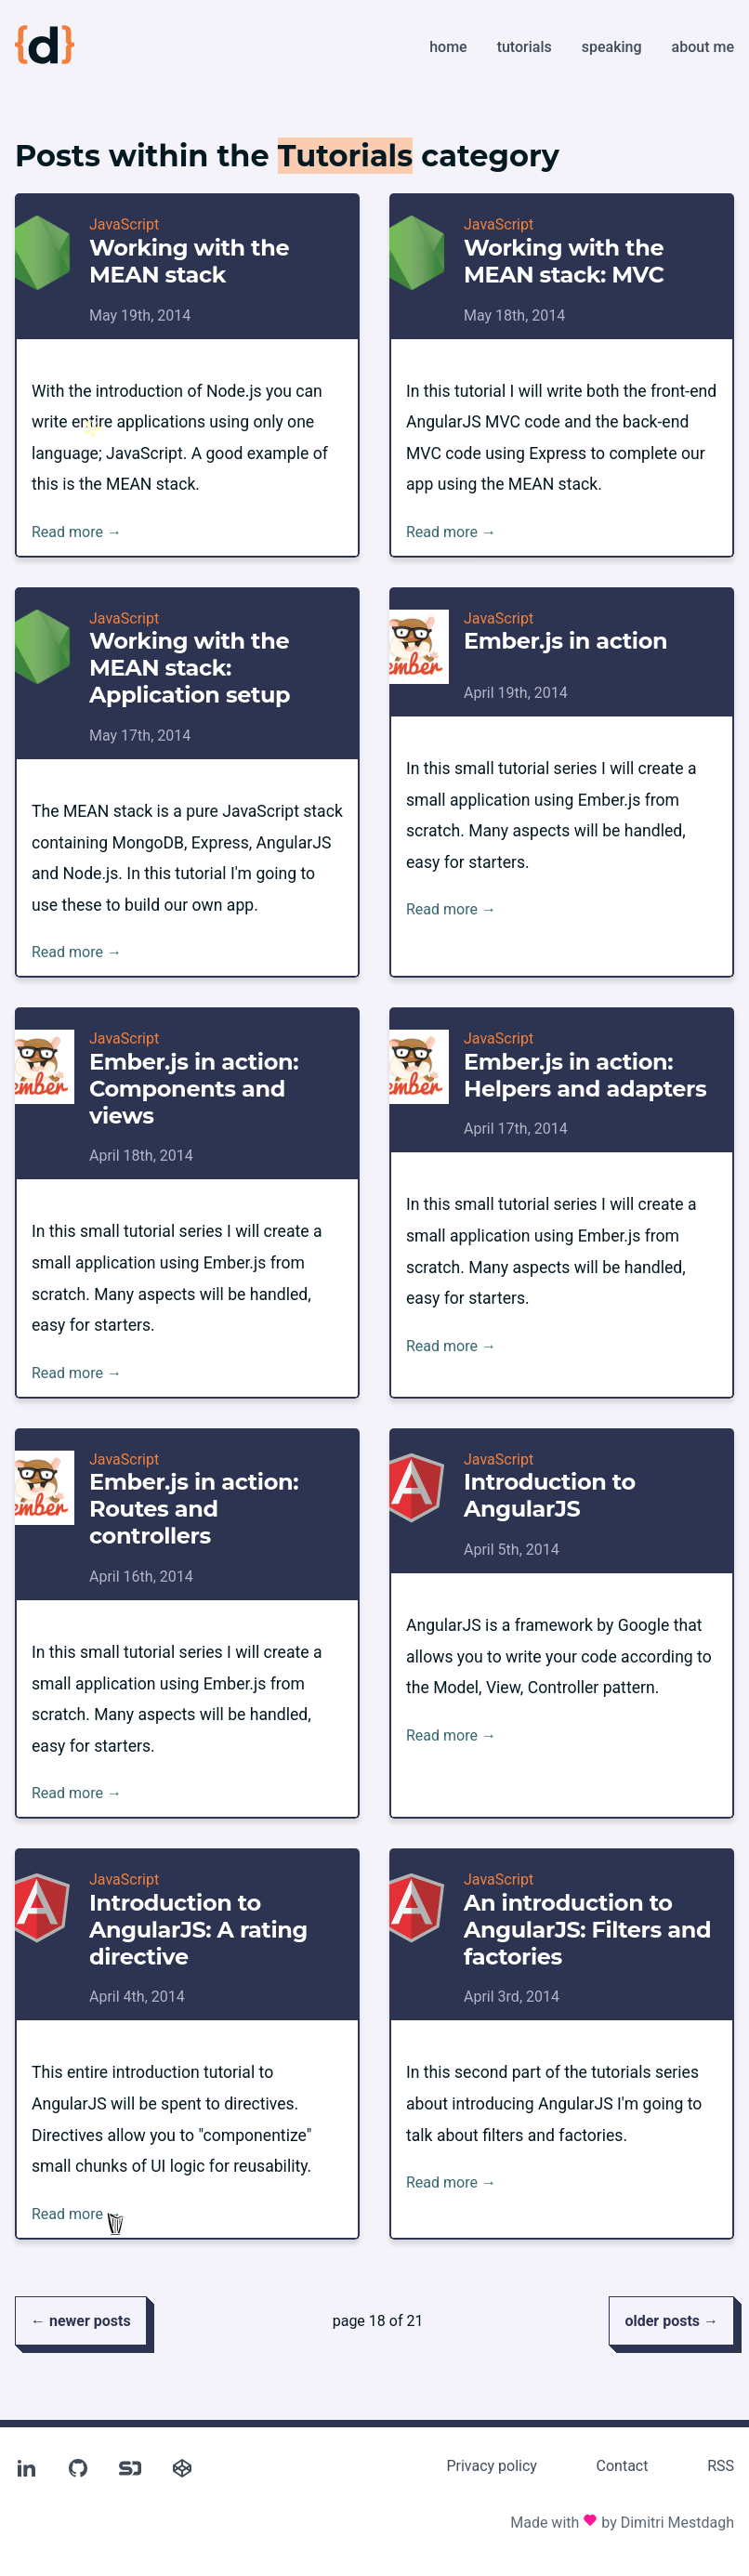 Image resolution: width=749 pixels, height=2576 pixels. What do you see at coordinates (115, 2224) in the screenshot?
I see `access music or audio settings` at bounding box center [115, 2224].